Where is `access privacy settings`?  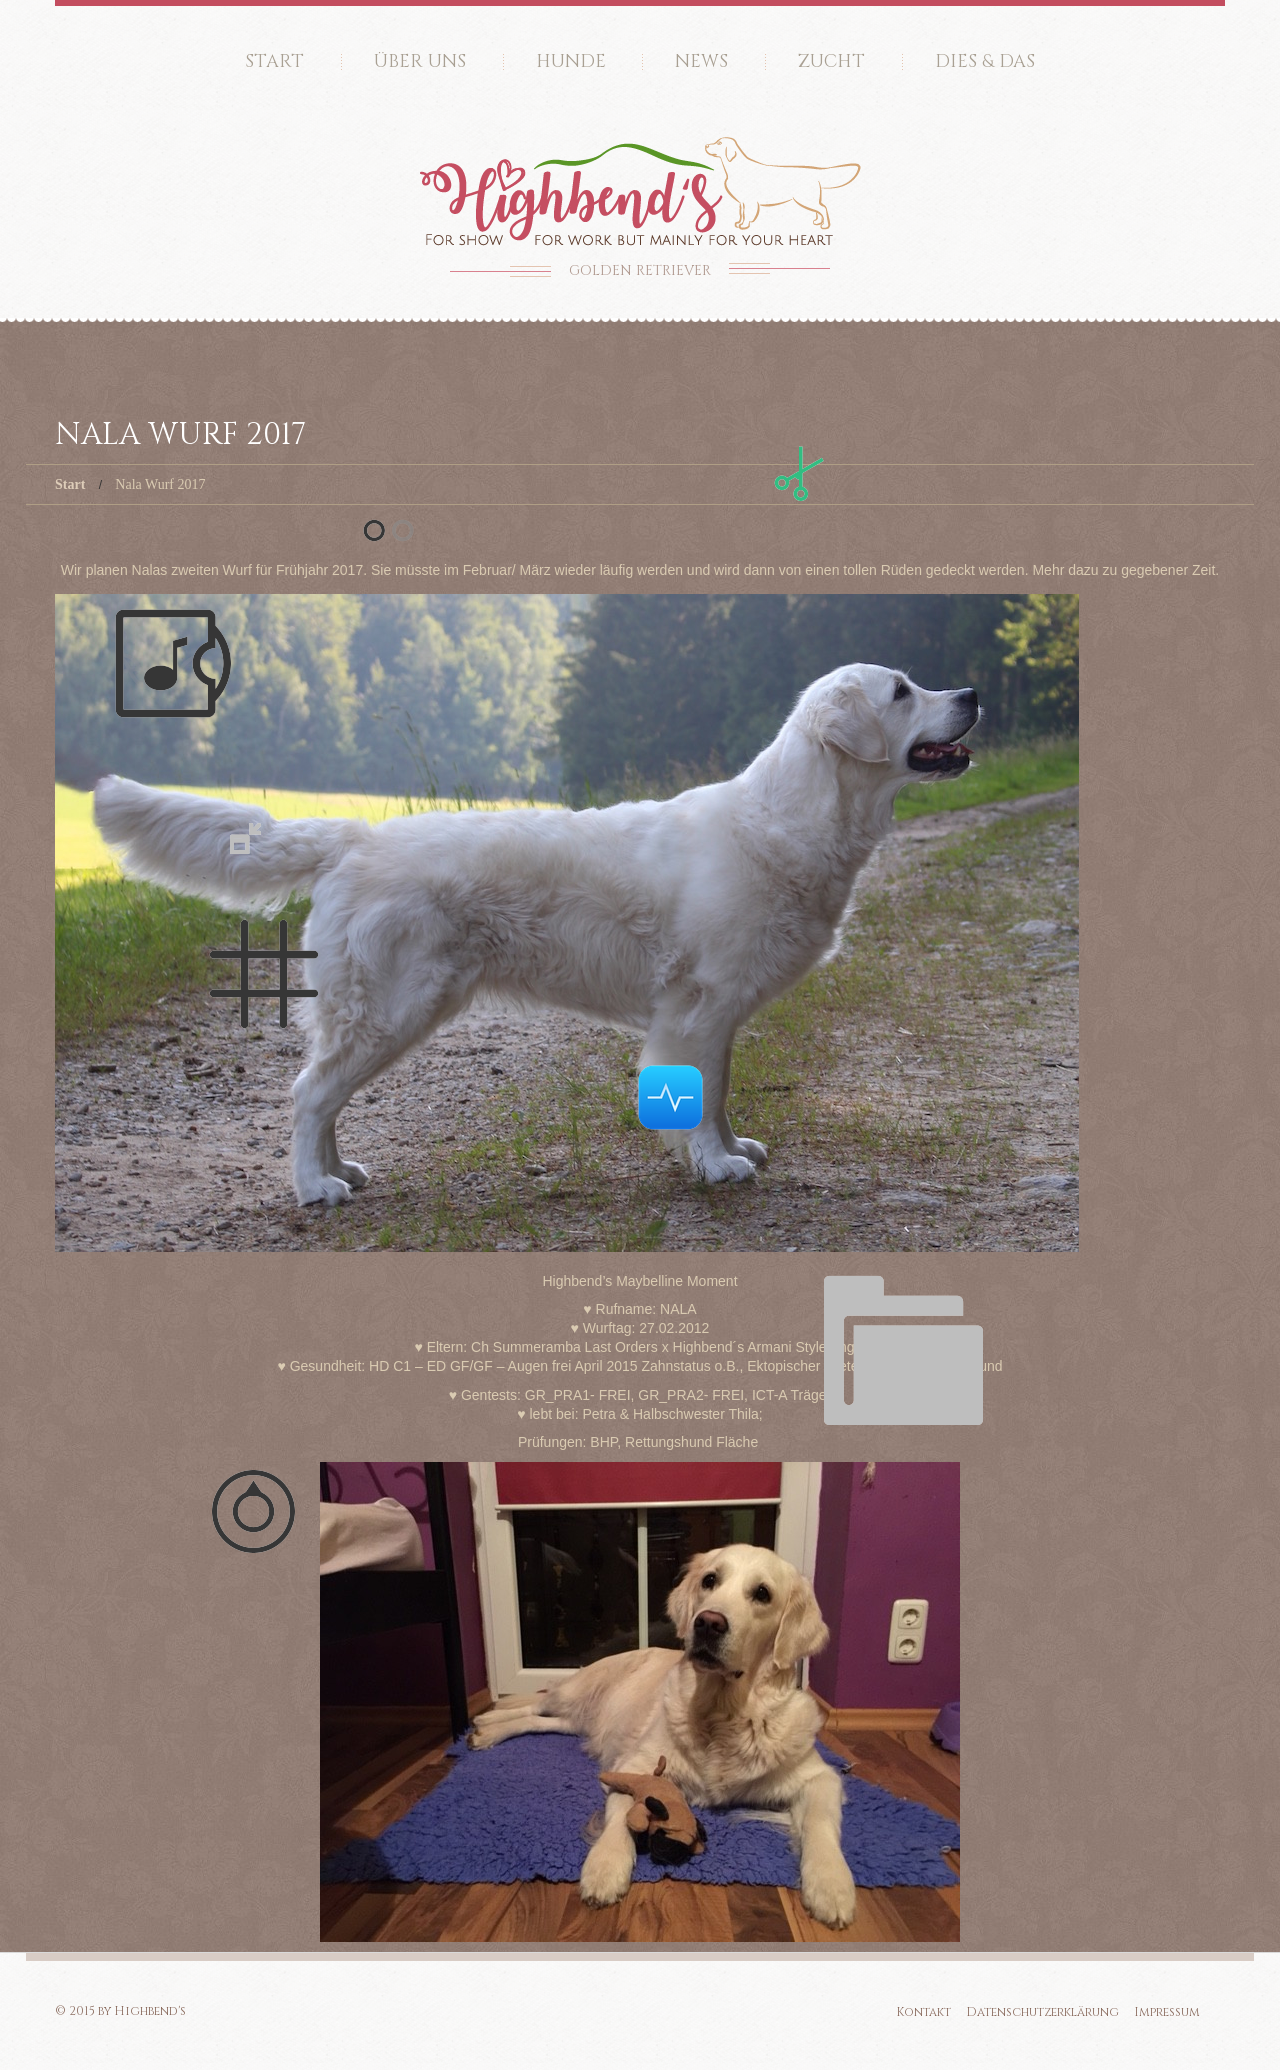 access privacy settings is located at coordinates (253, 1511).